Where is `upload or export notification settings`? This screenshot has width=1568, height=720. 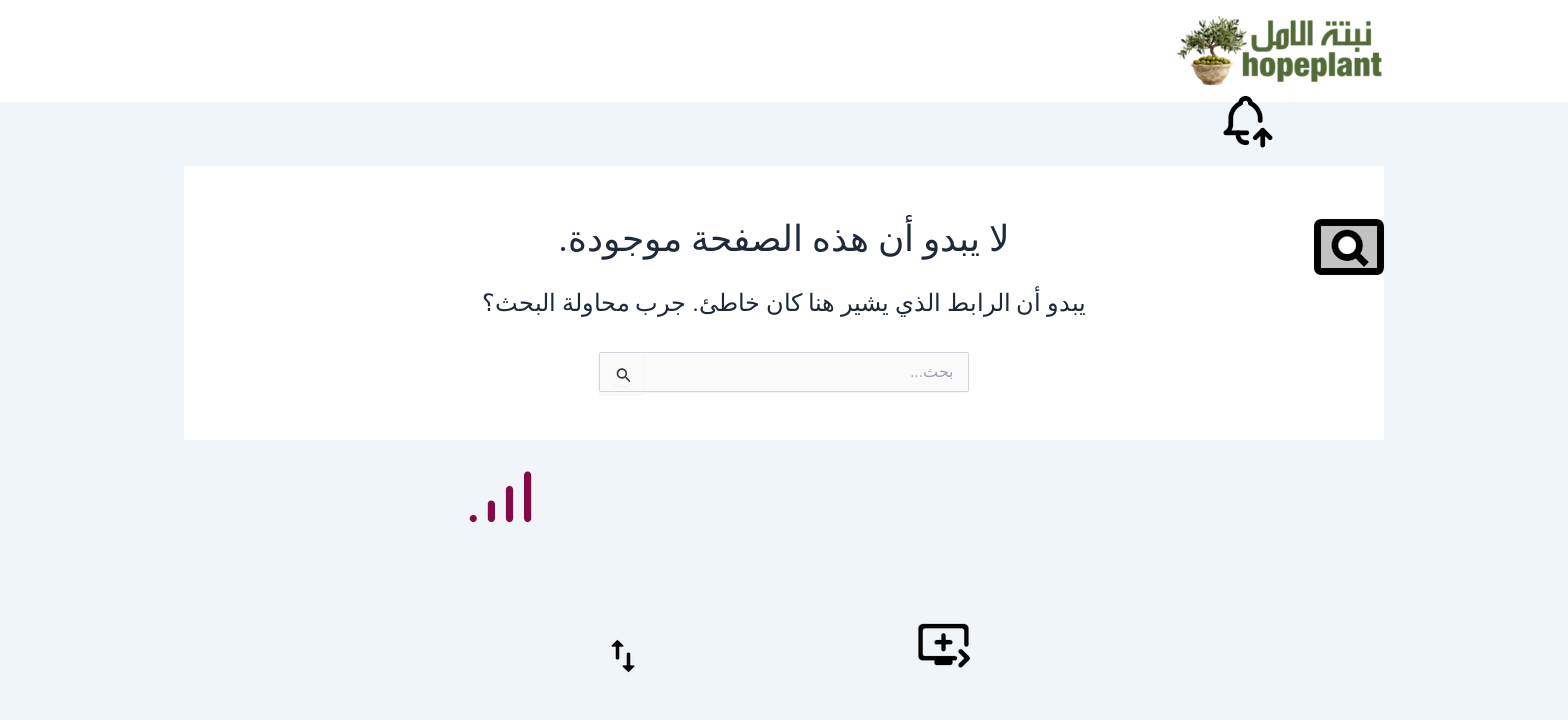
upload or export notification settings is located at coordinates (1245, 120).